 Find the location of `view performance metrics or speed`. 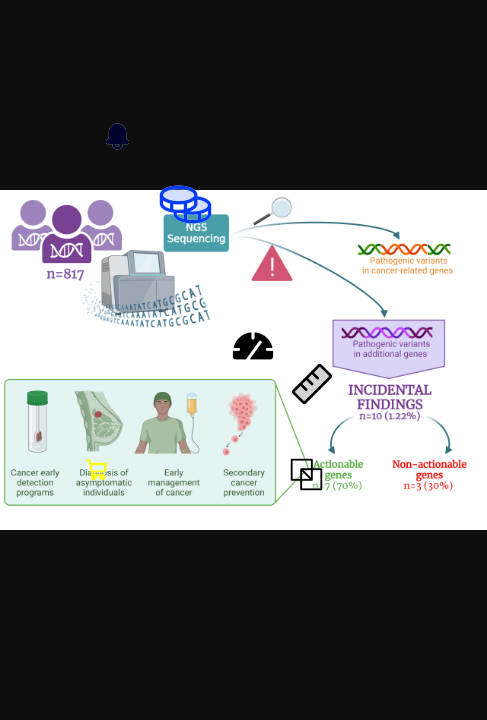

view performance metrics or speed is located at coordinates (253, 348).